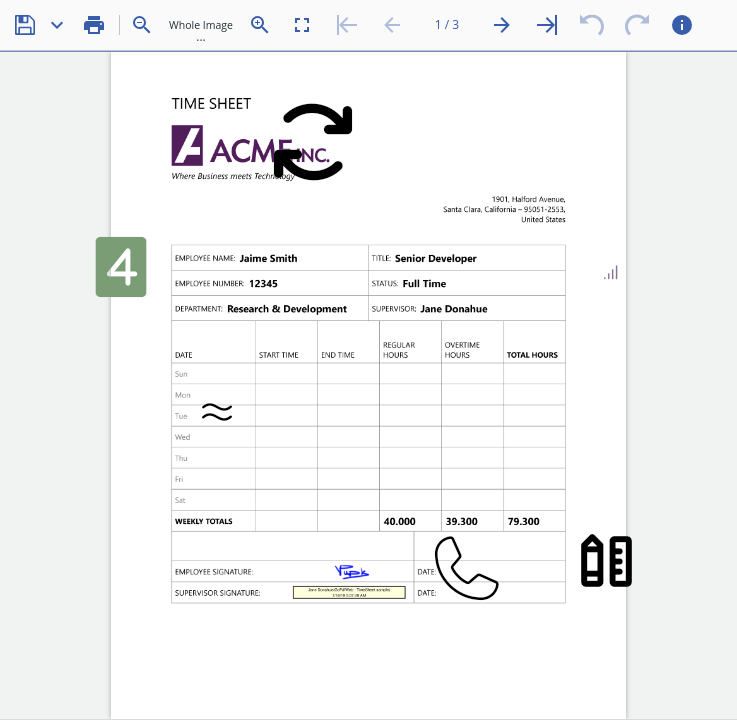 The image size is (737, 720). What do you see at coordinates (613, 271) in the screenshot?
I see `indicates strong cellular network connection` at bounding box center [613, 271].